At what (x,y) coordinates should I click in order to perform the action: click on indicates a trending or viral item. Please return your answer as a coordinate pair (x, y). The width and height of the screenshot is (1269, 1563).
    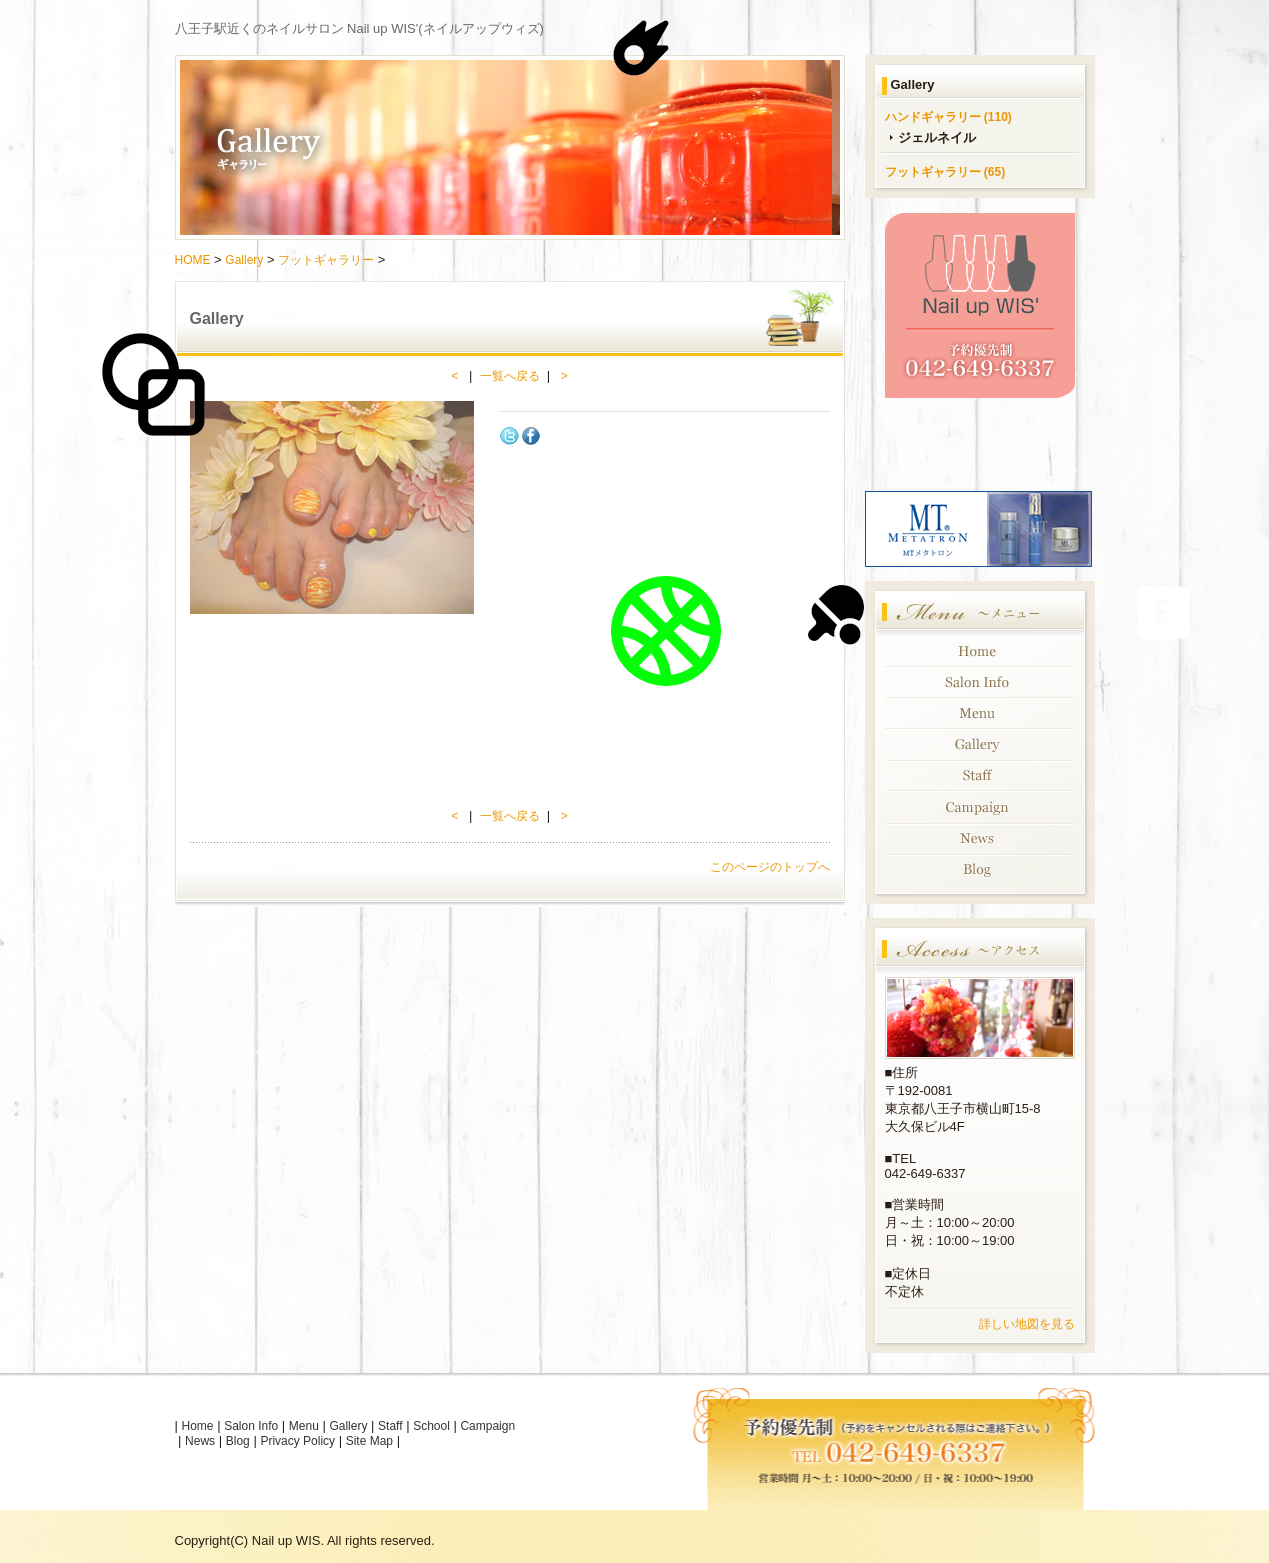
    Looking at the image, I should click on (641, 48).